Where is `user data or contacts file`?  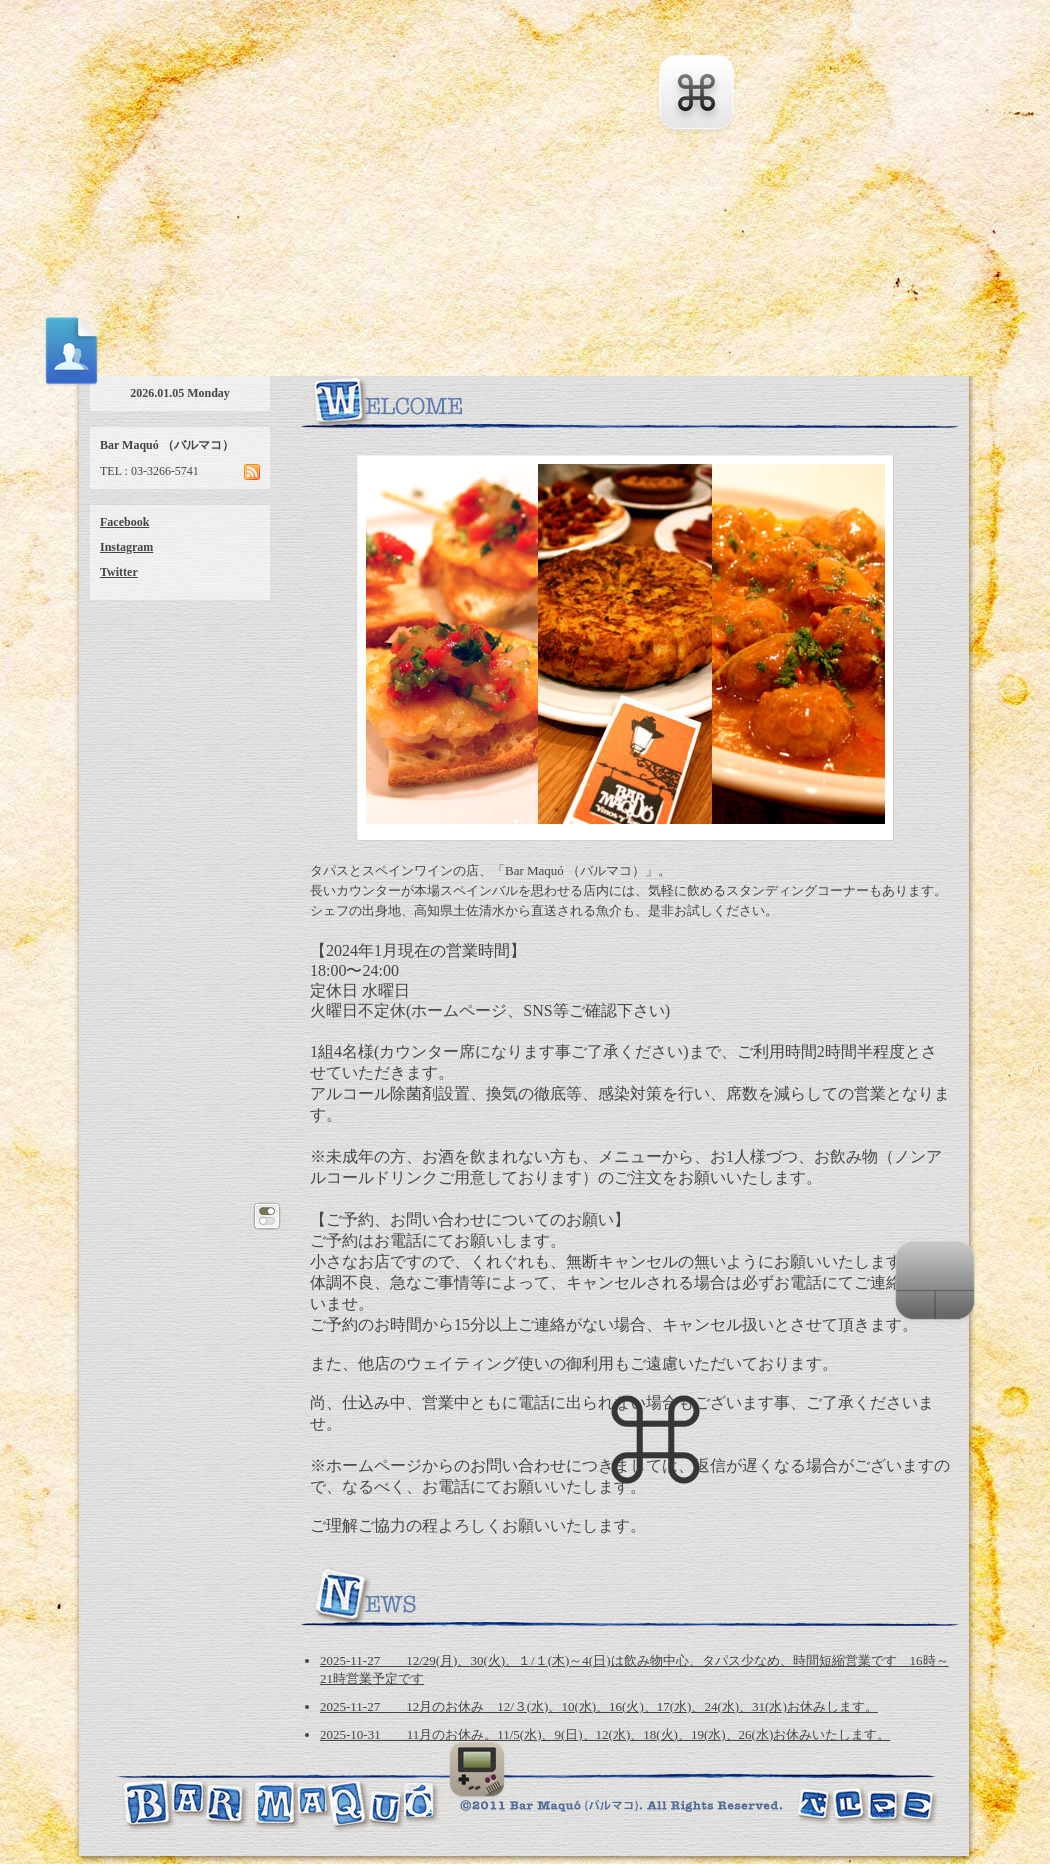 user data or contacts file is located at coordinates (71, 350).